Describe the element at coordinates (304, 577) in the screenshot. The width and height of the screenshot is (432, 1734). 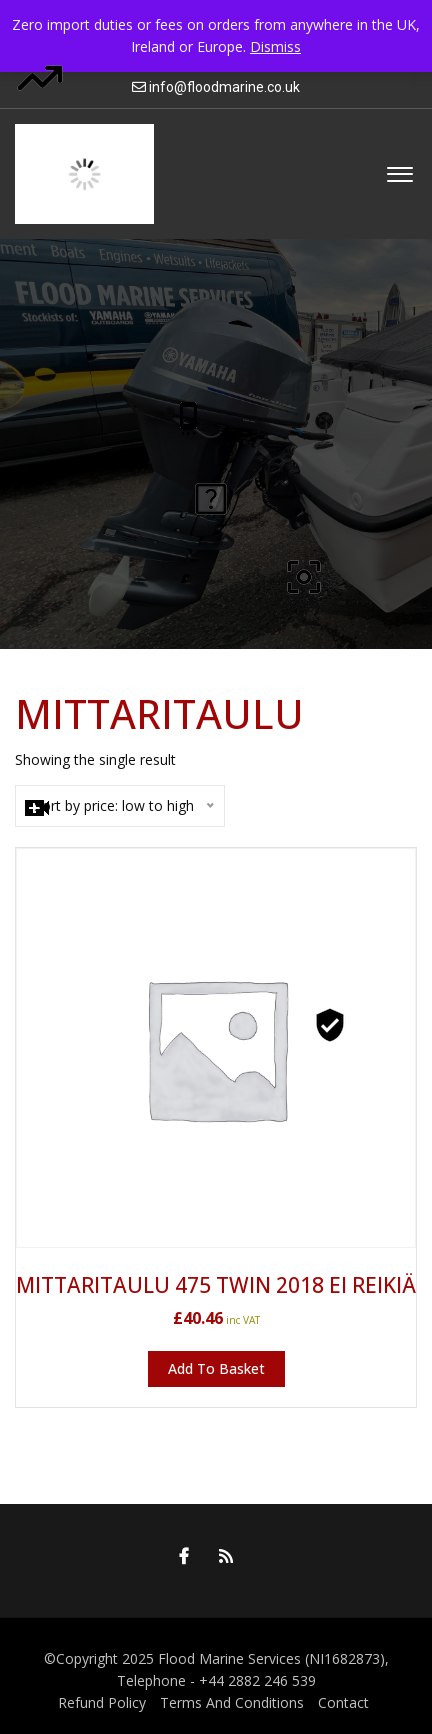
I see `center focus on camera viewfinder` at that location.